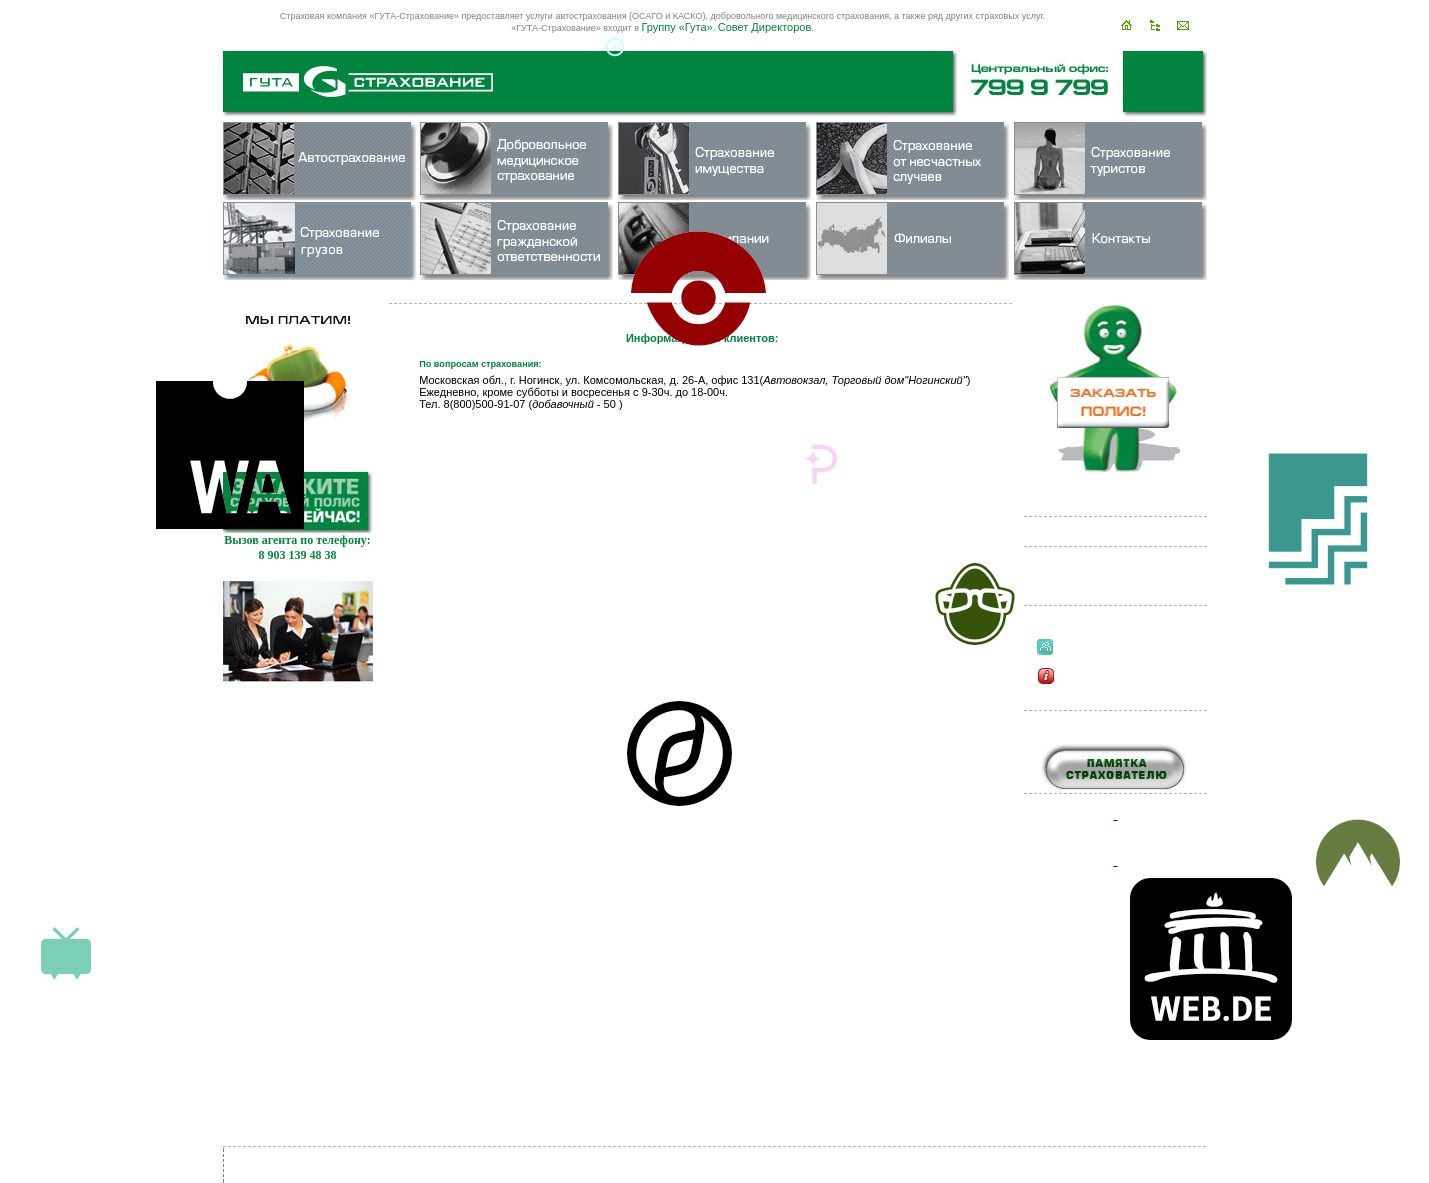 The height and width of the screenshot is (1183, 1429). Describe the element at coordinates (66, 953) in the screenshot. I see `open niconico video streaming app` at that location.